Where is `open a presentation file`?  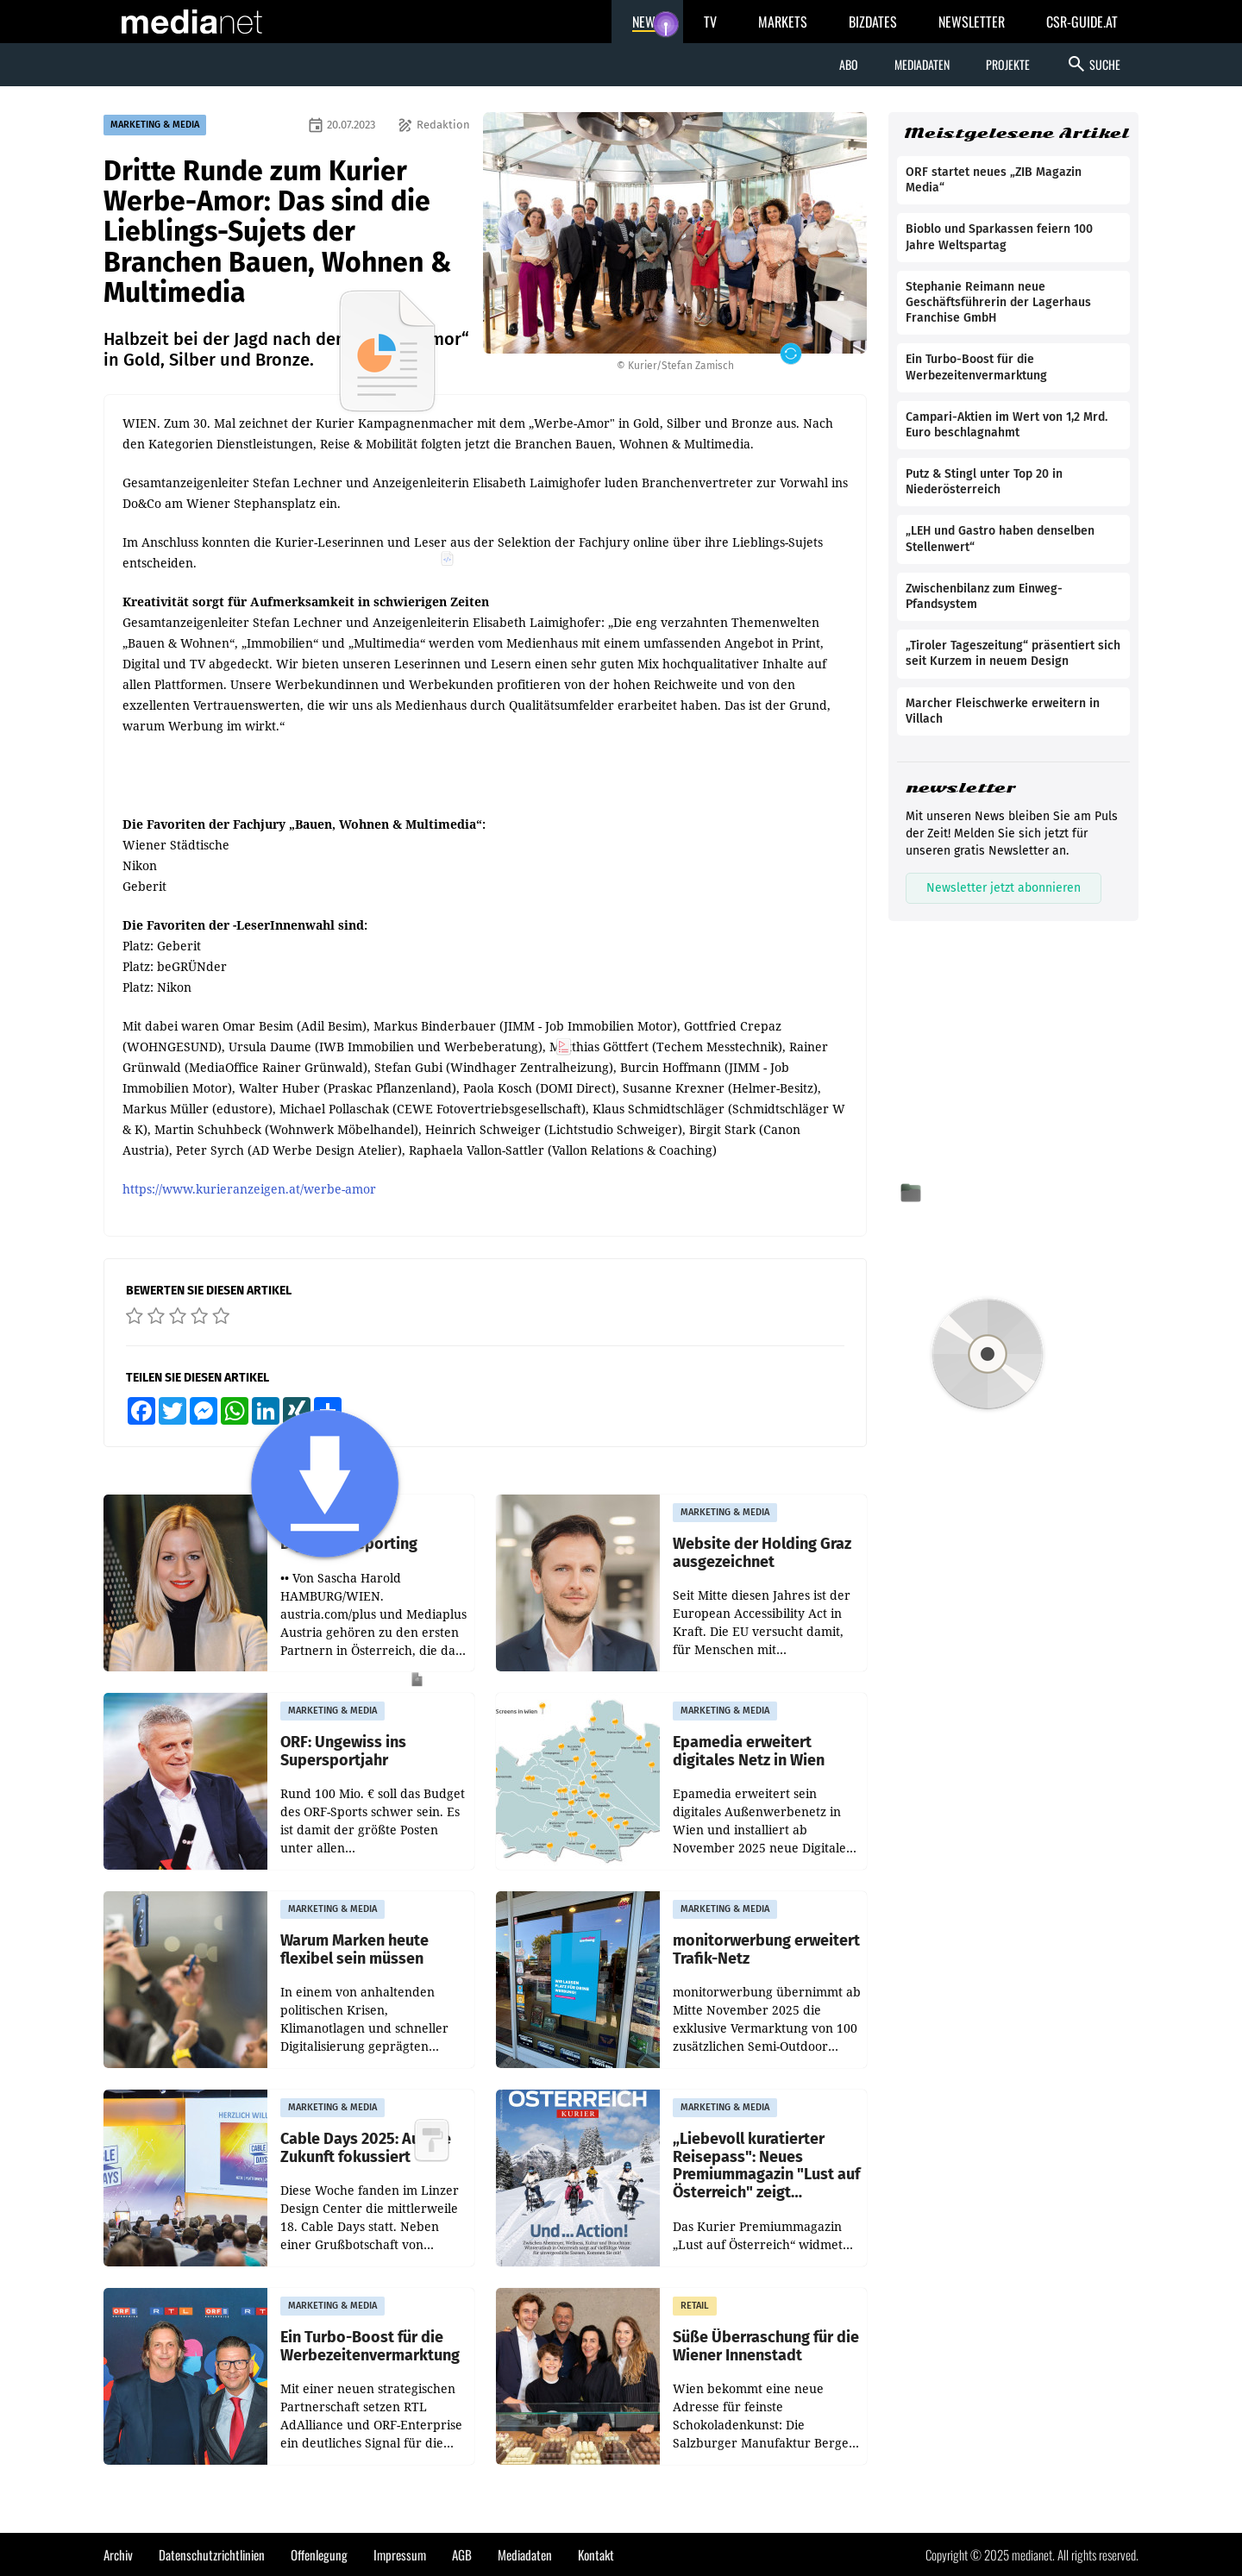 open a presentation file is located at coordinates (387, 351).